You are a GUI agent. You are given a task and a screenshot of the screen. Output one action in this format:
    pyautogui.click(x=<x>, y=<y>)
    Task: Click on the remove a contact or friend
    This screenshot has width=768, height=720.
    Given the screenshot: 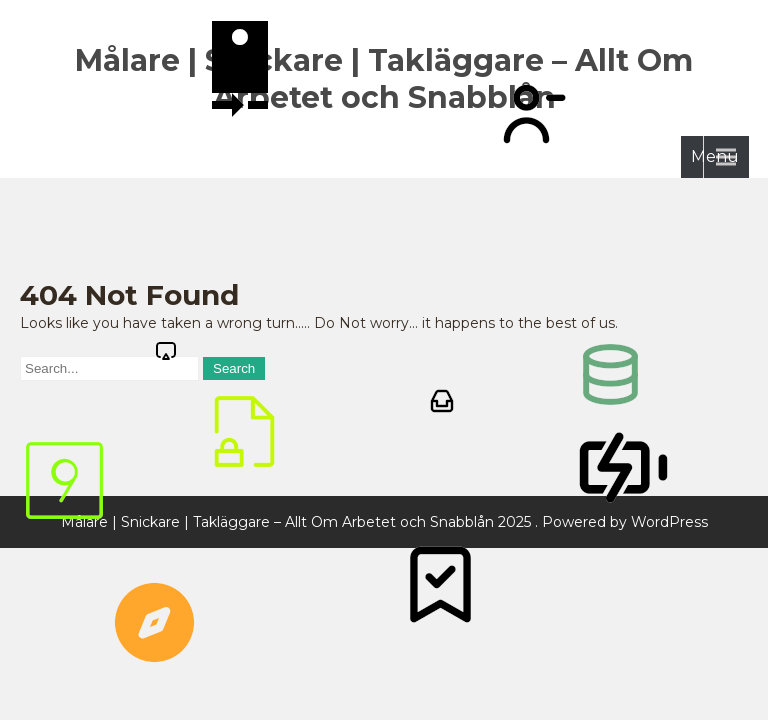 What is the action you would take?
    pyautogui.click(x=533, y=114)
    